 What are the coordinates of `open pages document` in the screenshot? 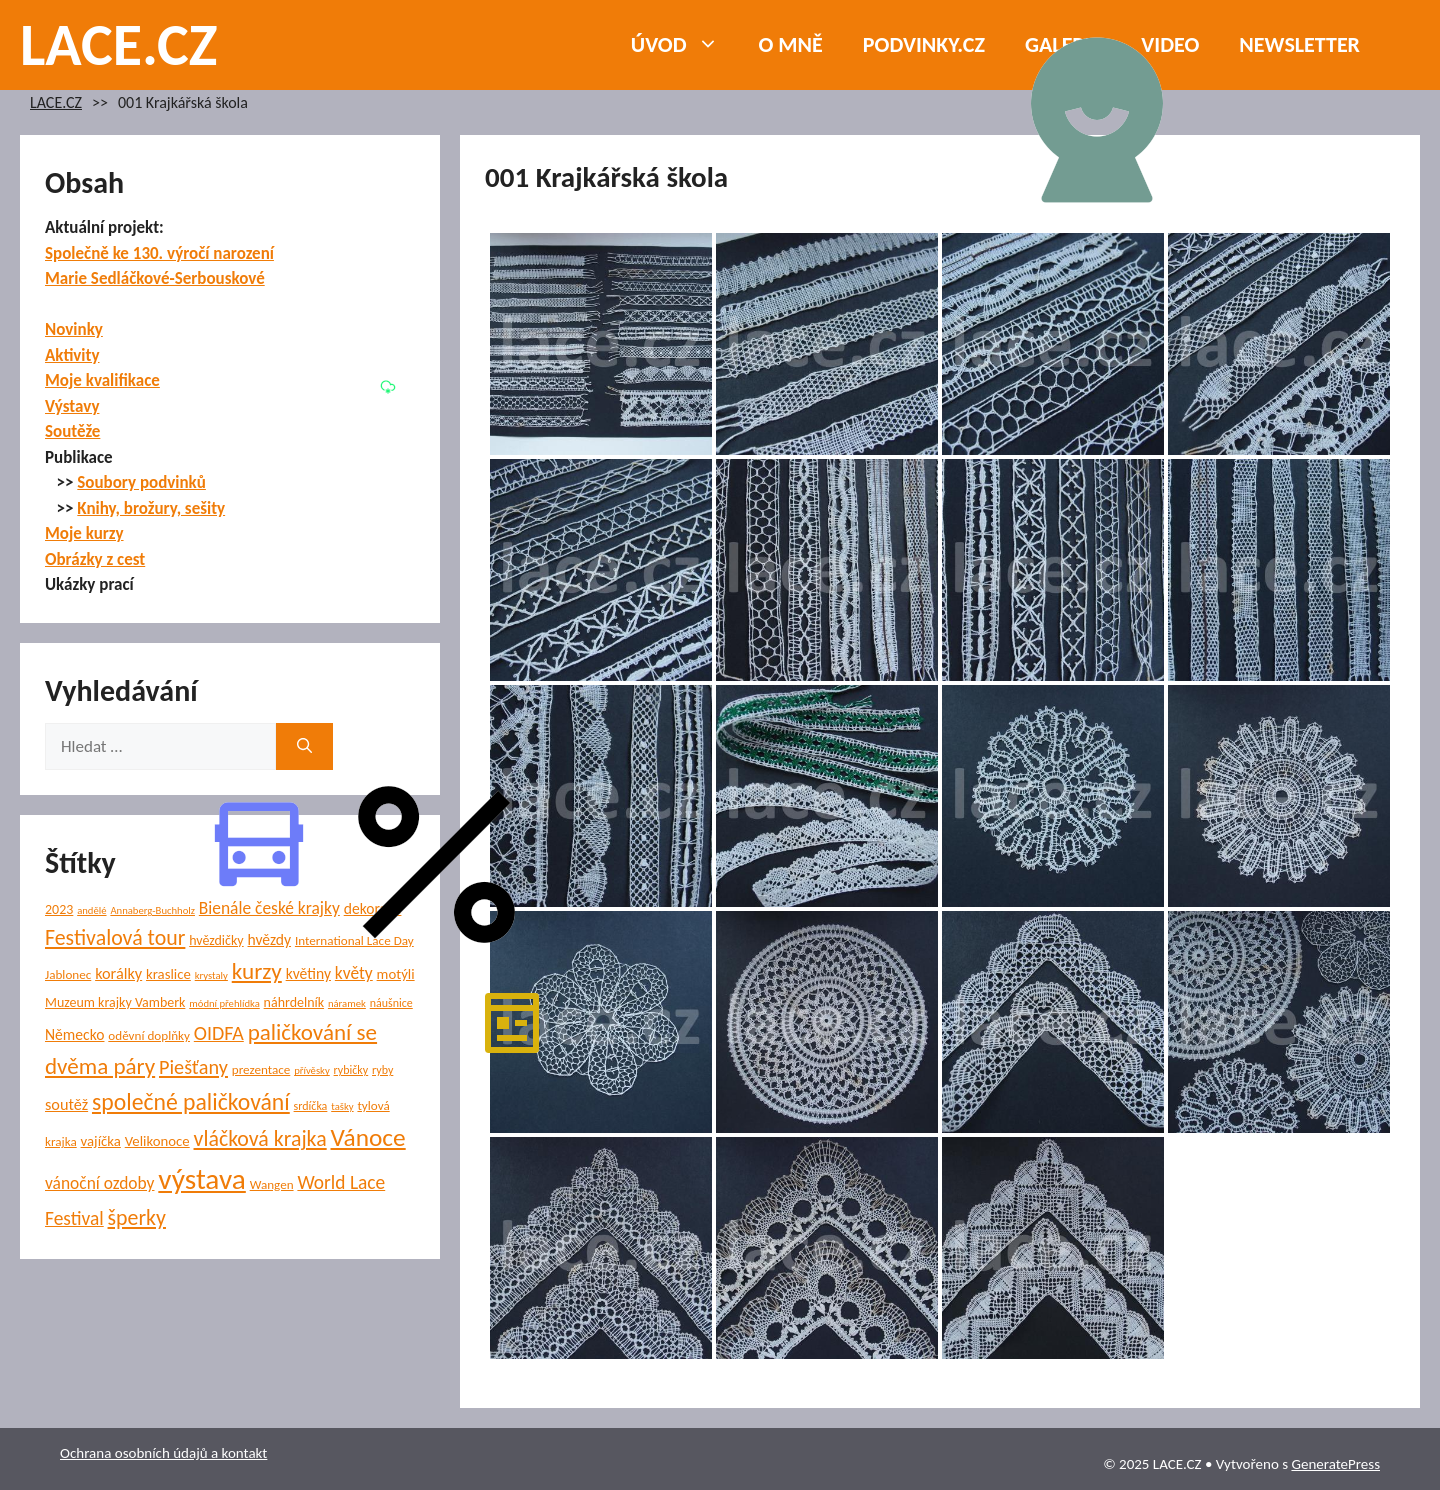 It's located at (512, 1023).